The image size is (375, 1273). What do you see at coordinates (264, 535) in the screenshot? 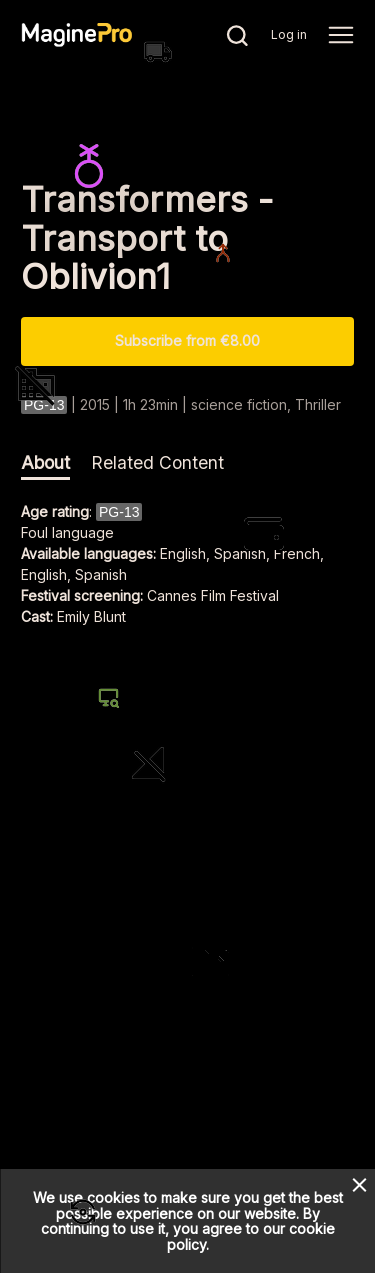
I see `access your wallet or payment methods` at bounding box center [264, 535].